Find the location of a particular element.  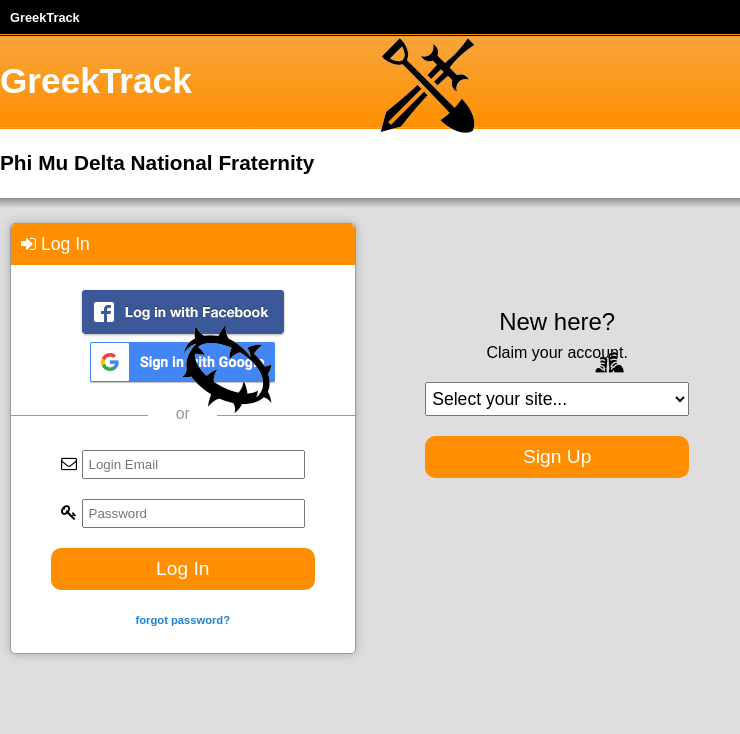

indicates a religious or Easter-themed game element is located at coordinates (226, 368).